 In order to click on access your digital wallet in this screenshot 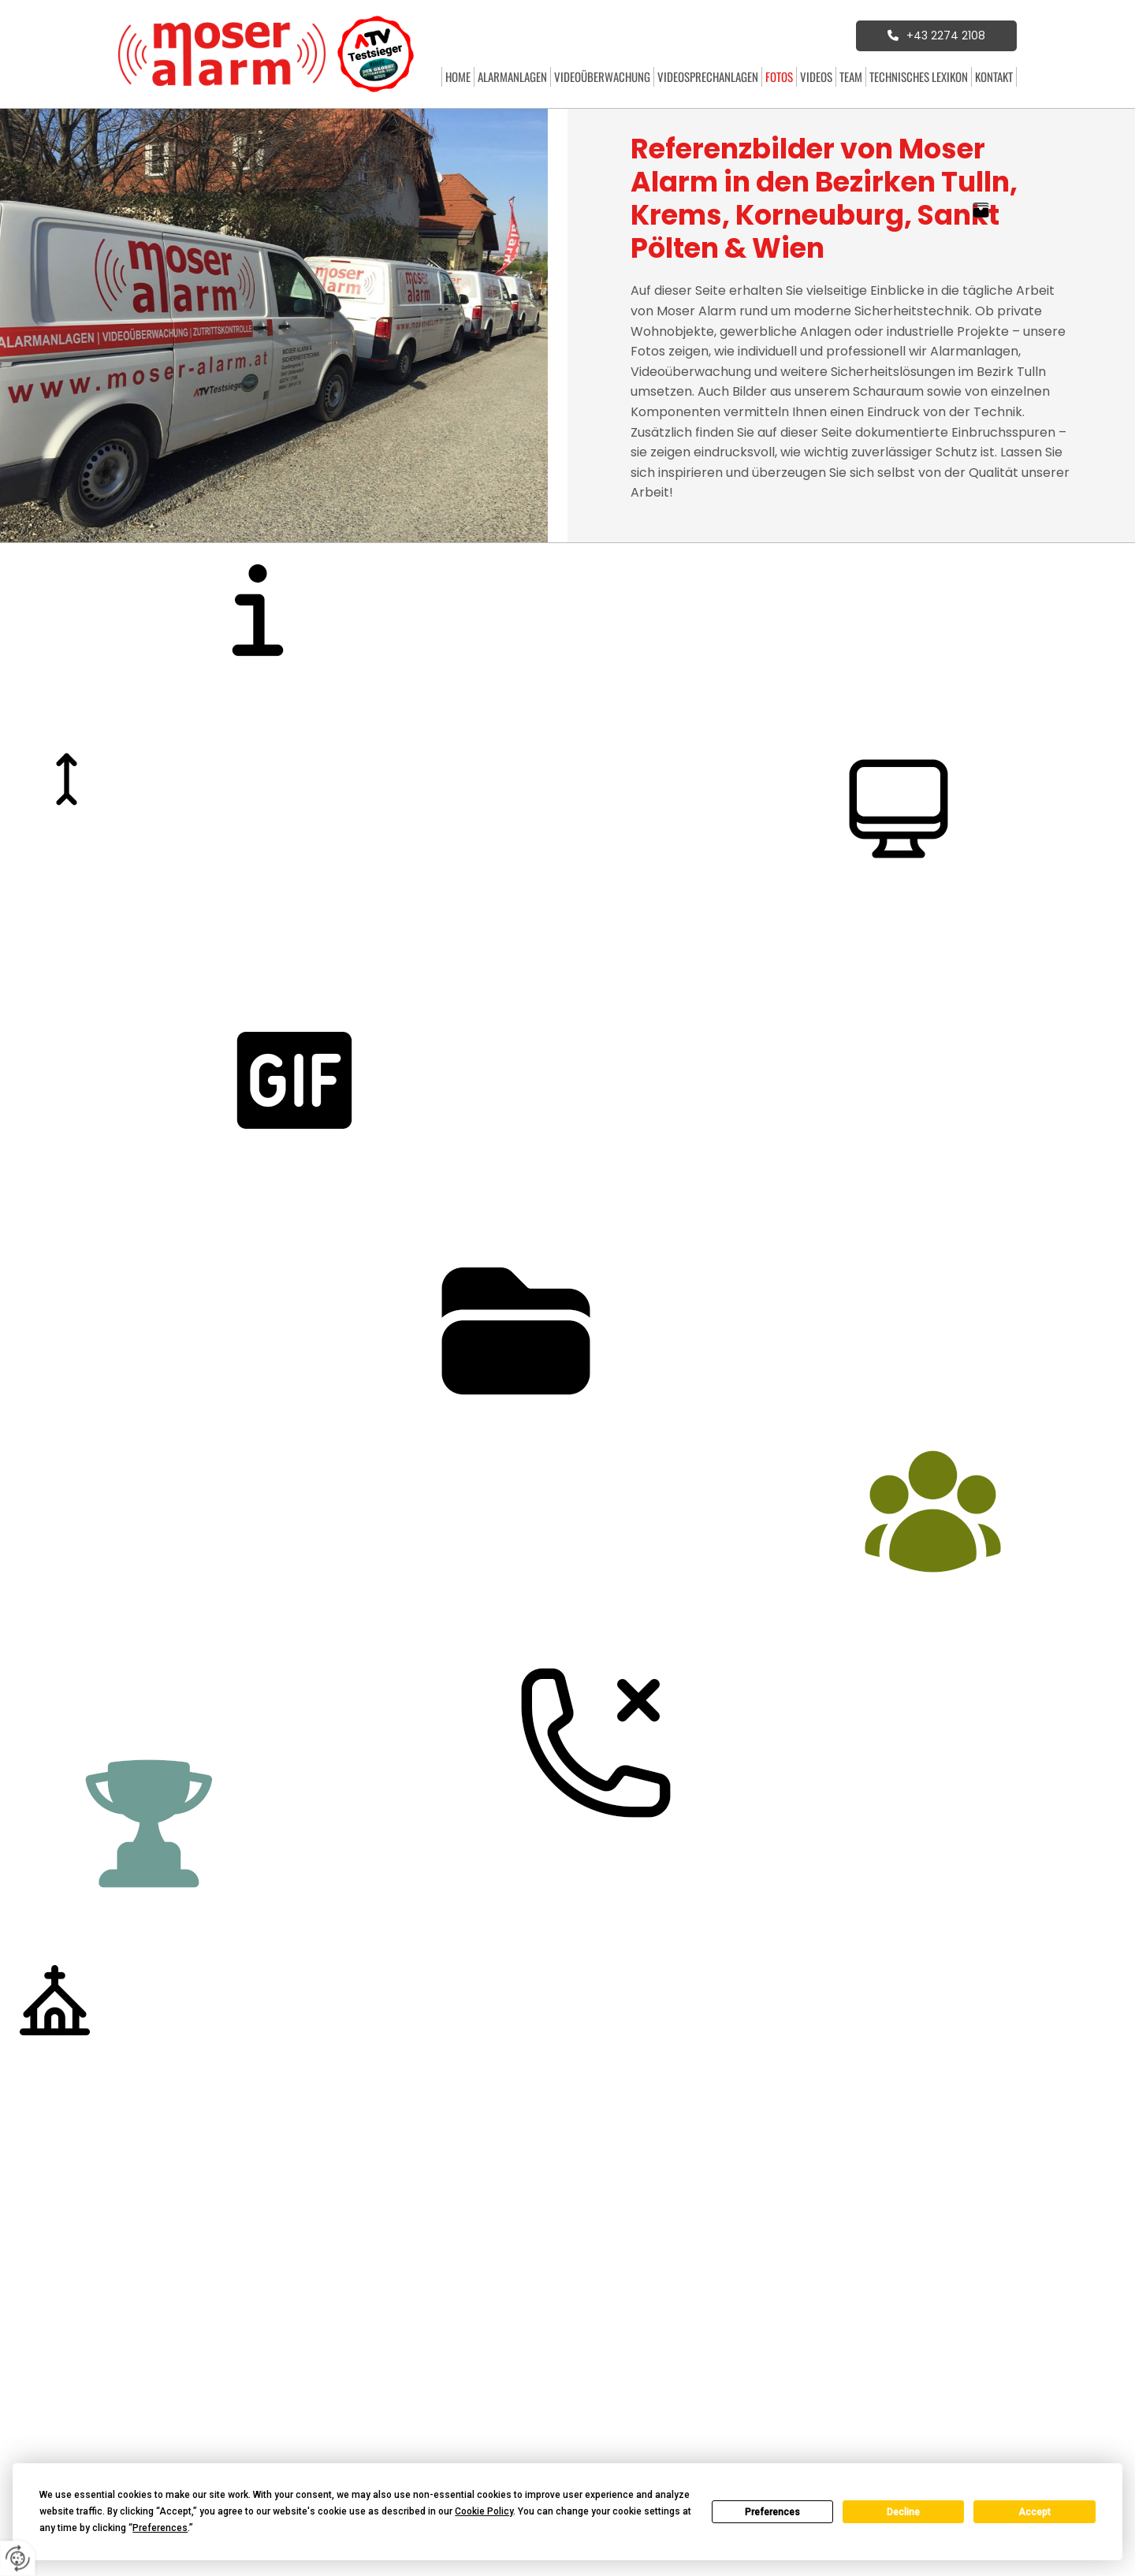, I will do `click(981, 210)`.